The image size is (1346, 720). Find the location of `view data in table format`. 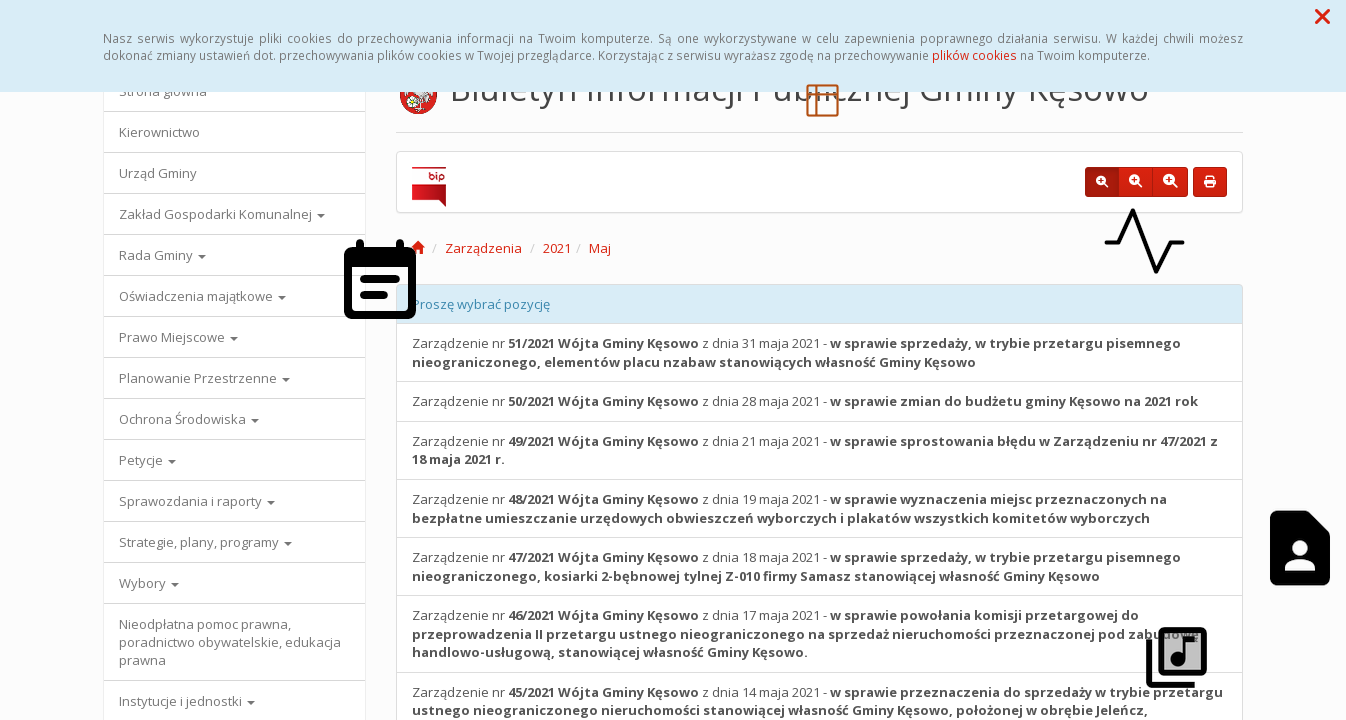

view data in table format is located at coordinates (822, 100).